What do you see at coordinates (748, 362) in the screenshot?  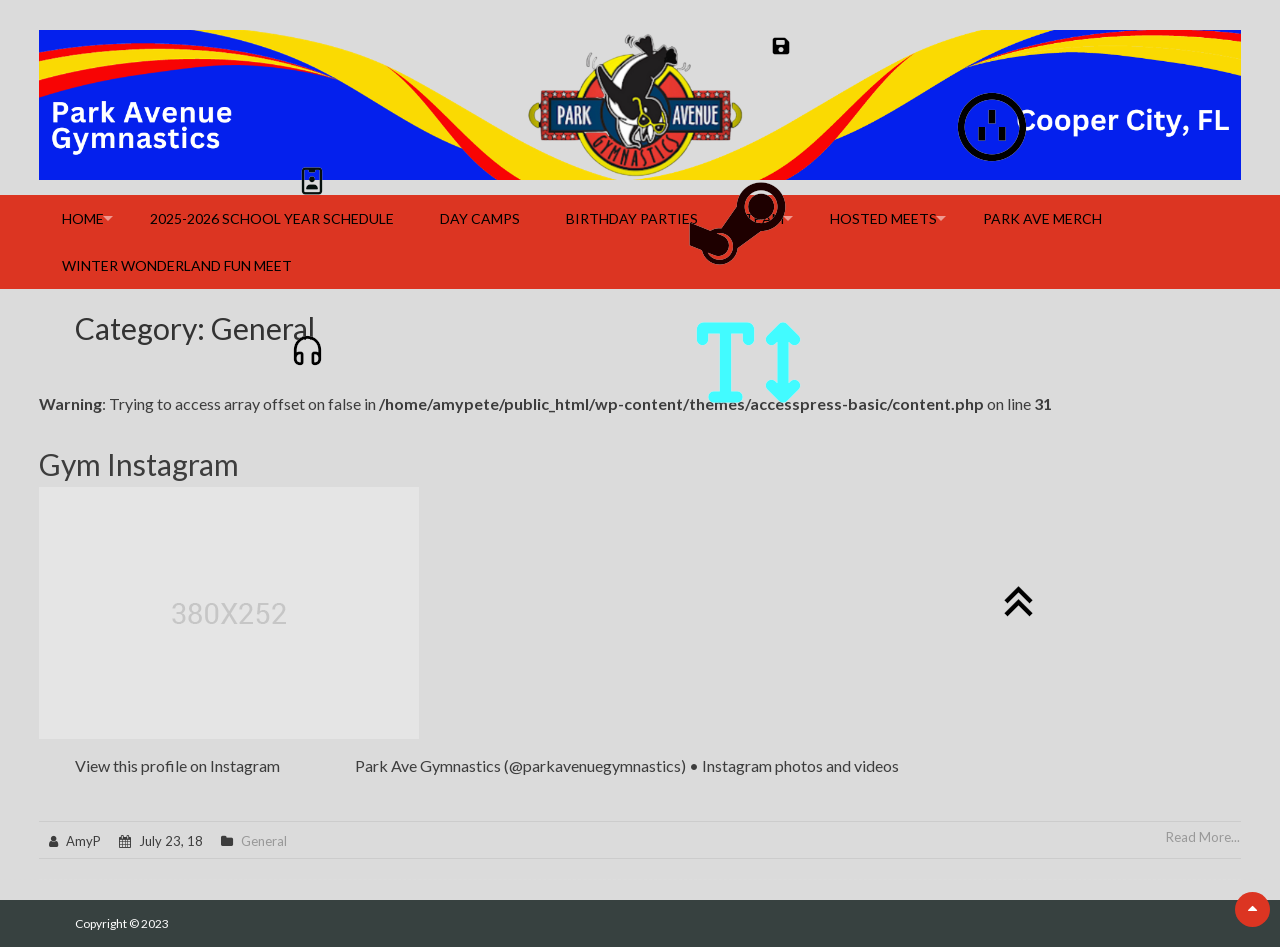 I see `adjust text height or line spacing` at bounding box center [748, 362].